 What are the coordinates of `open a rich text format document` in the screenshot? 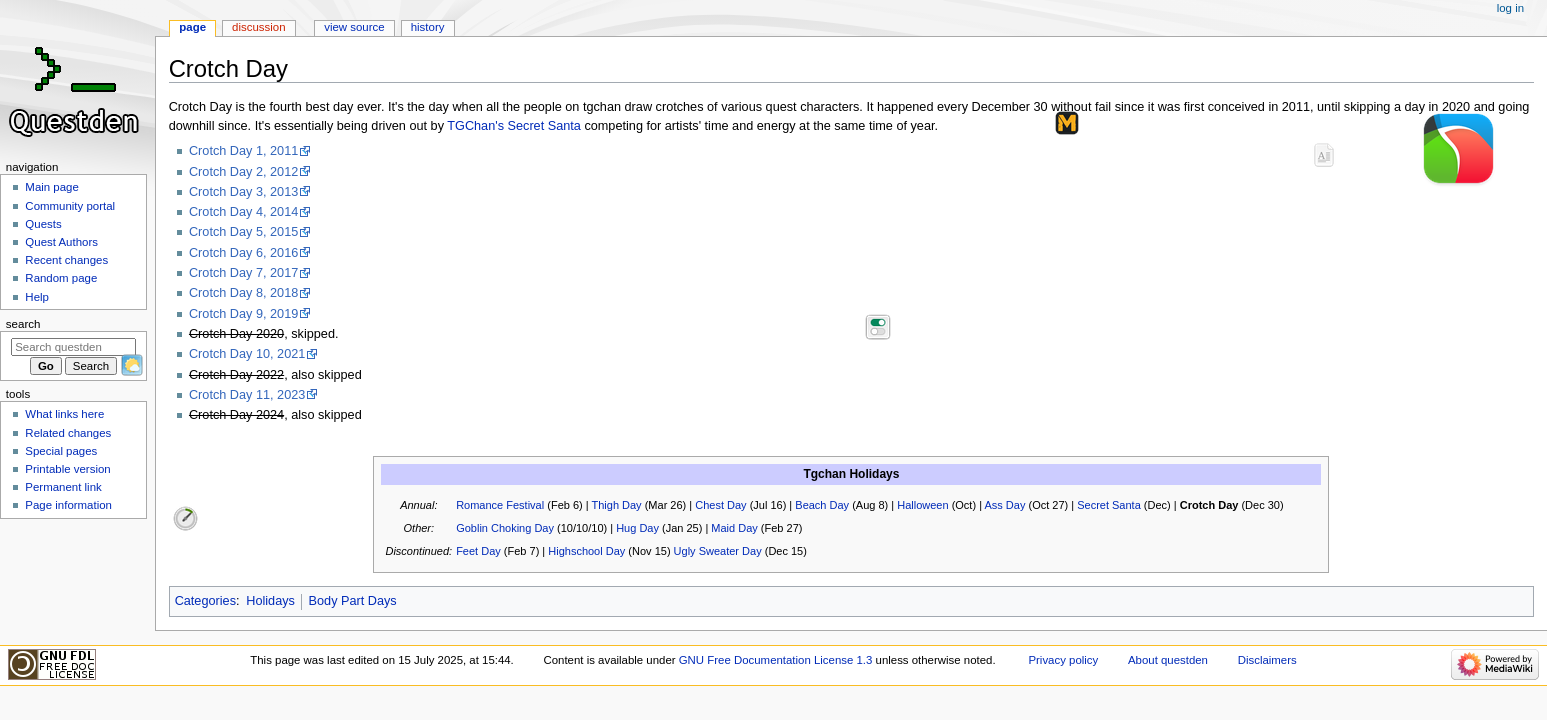 It's located at (1324, 155).